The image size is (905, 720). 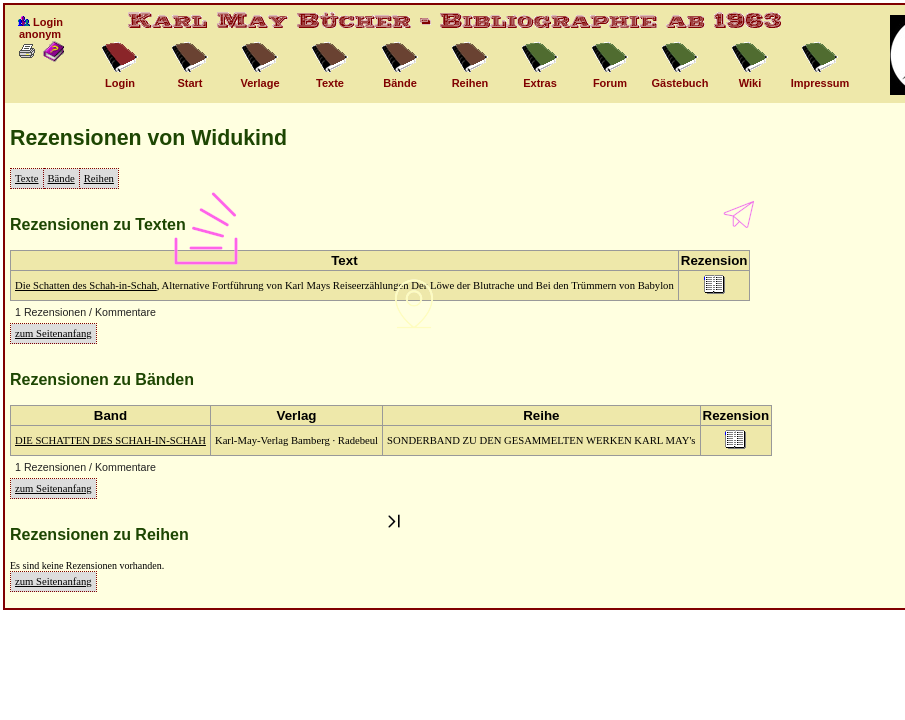 What do you see at coordinates (414, 304) in the screenshot?
I see `view location on map` at bounding box center [414, 304].